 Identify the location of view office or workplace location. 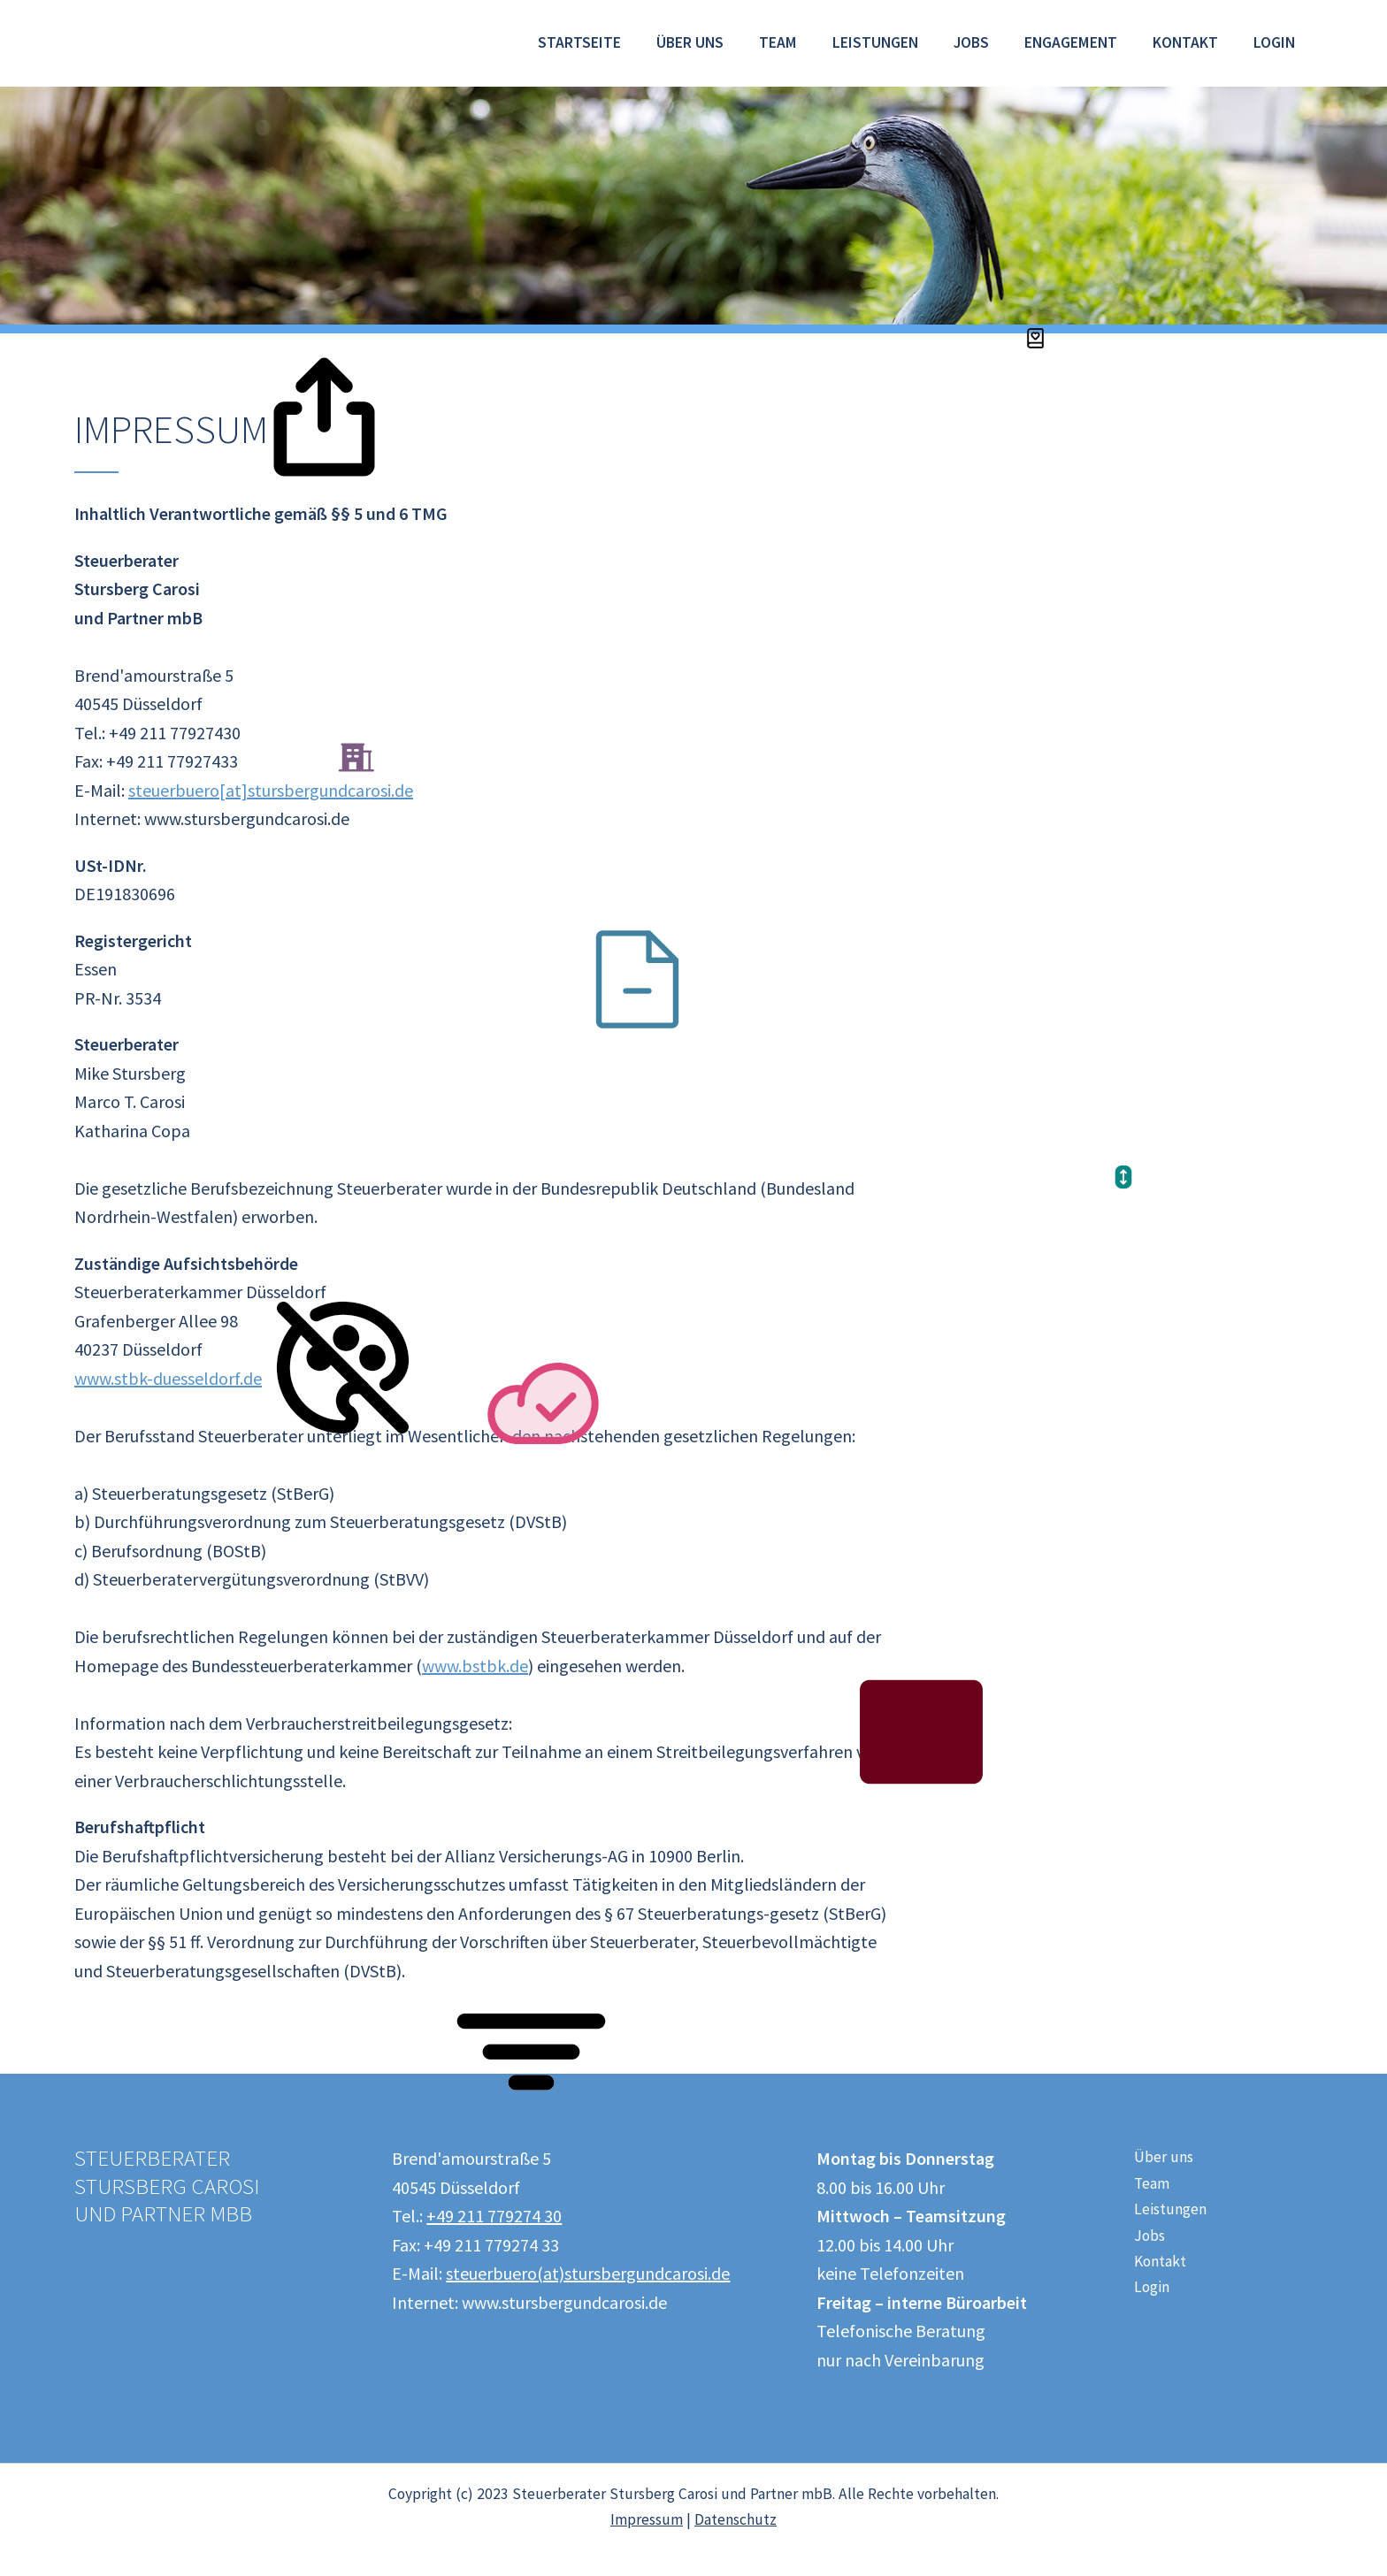
(355, 757).